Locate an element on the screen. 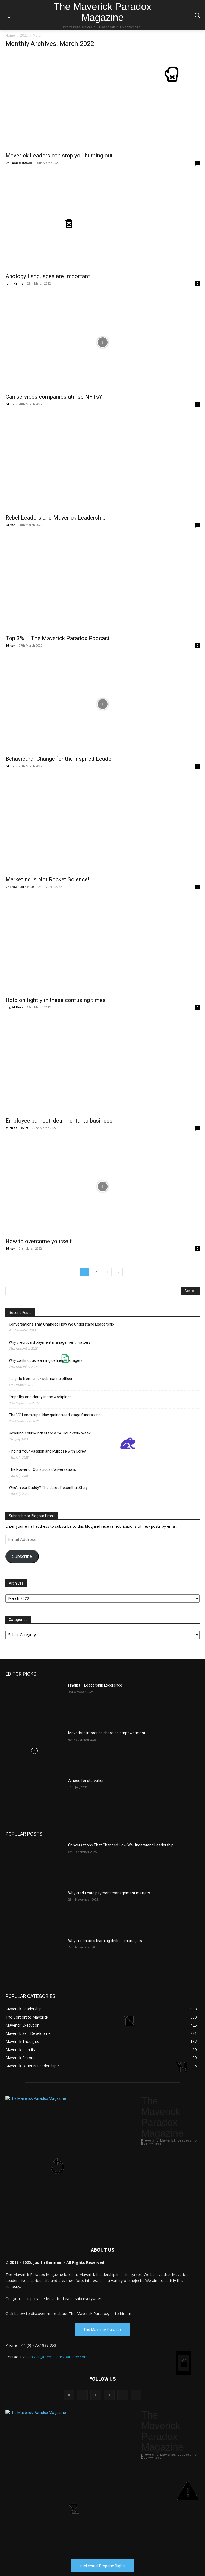  decorative frog icon or mascot is located at coordinates (128, 1443).